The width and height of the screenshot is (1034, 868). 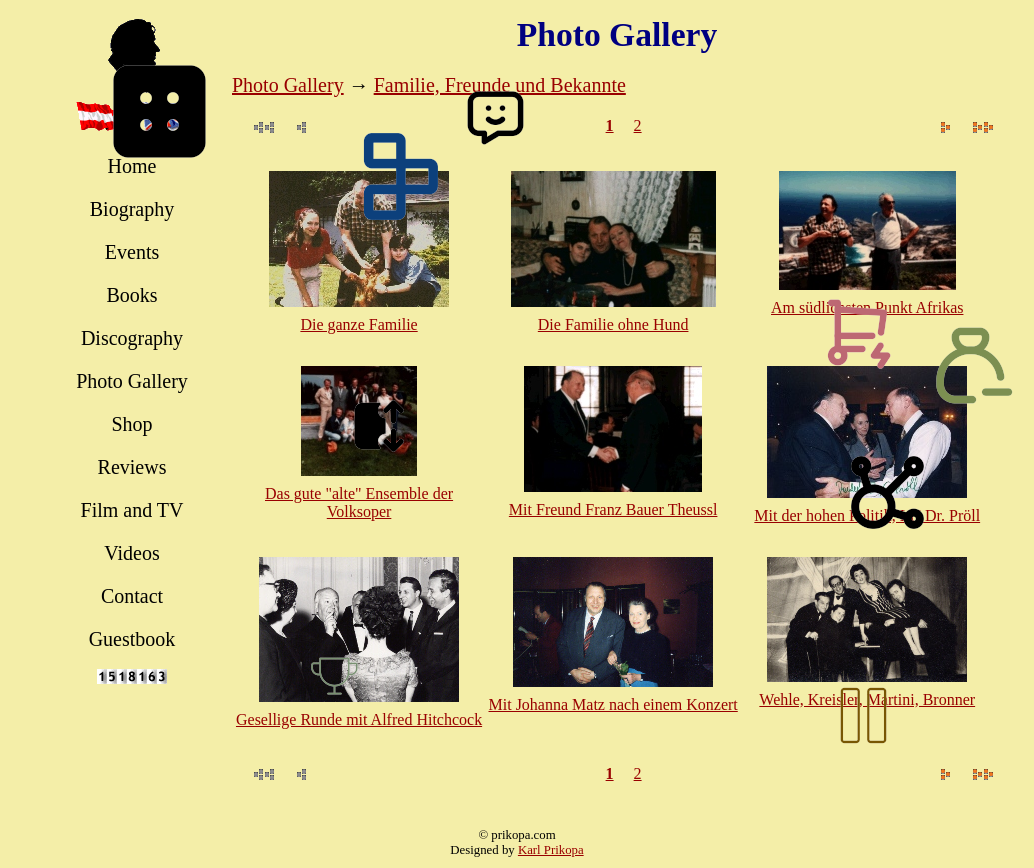 What do you see at coordinates (394, 176) in the screenshot?
I see `open replit` at bounding box center [394, 176].